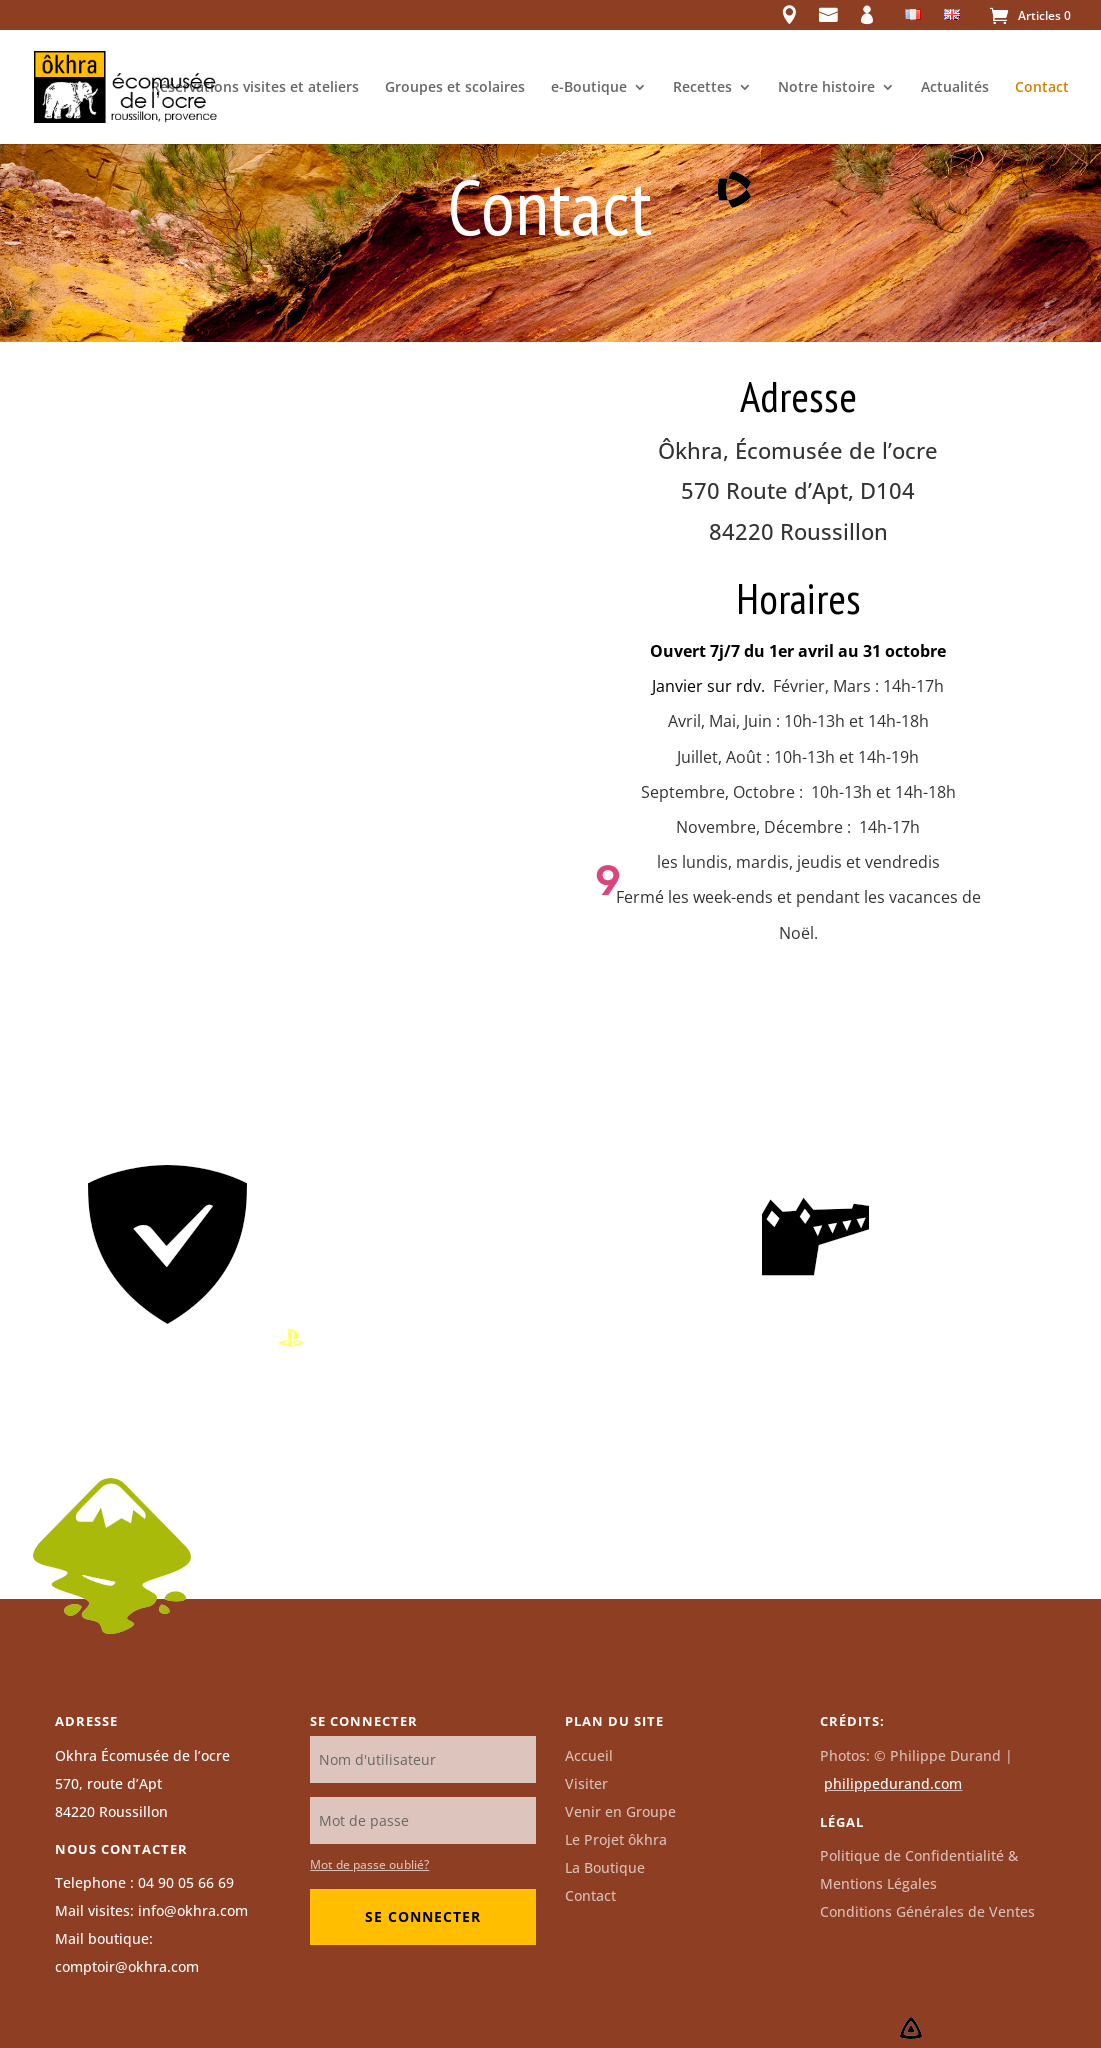 The height and width of the screenshot is (2048, 1101). Describe the element at coordinates (291, 1337) in the screenshot. I see `playstation brand logo` at that location.